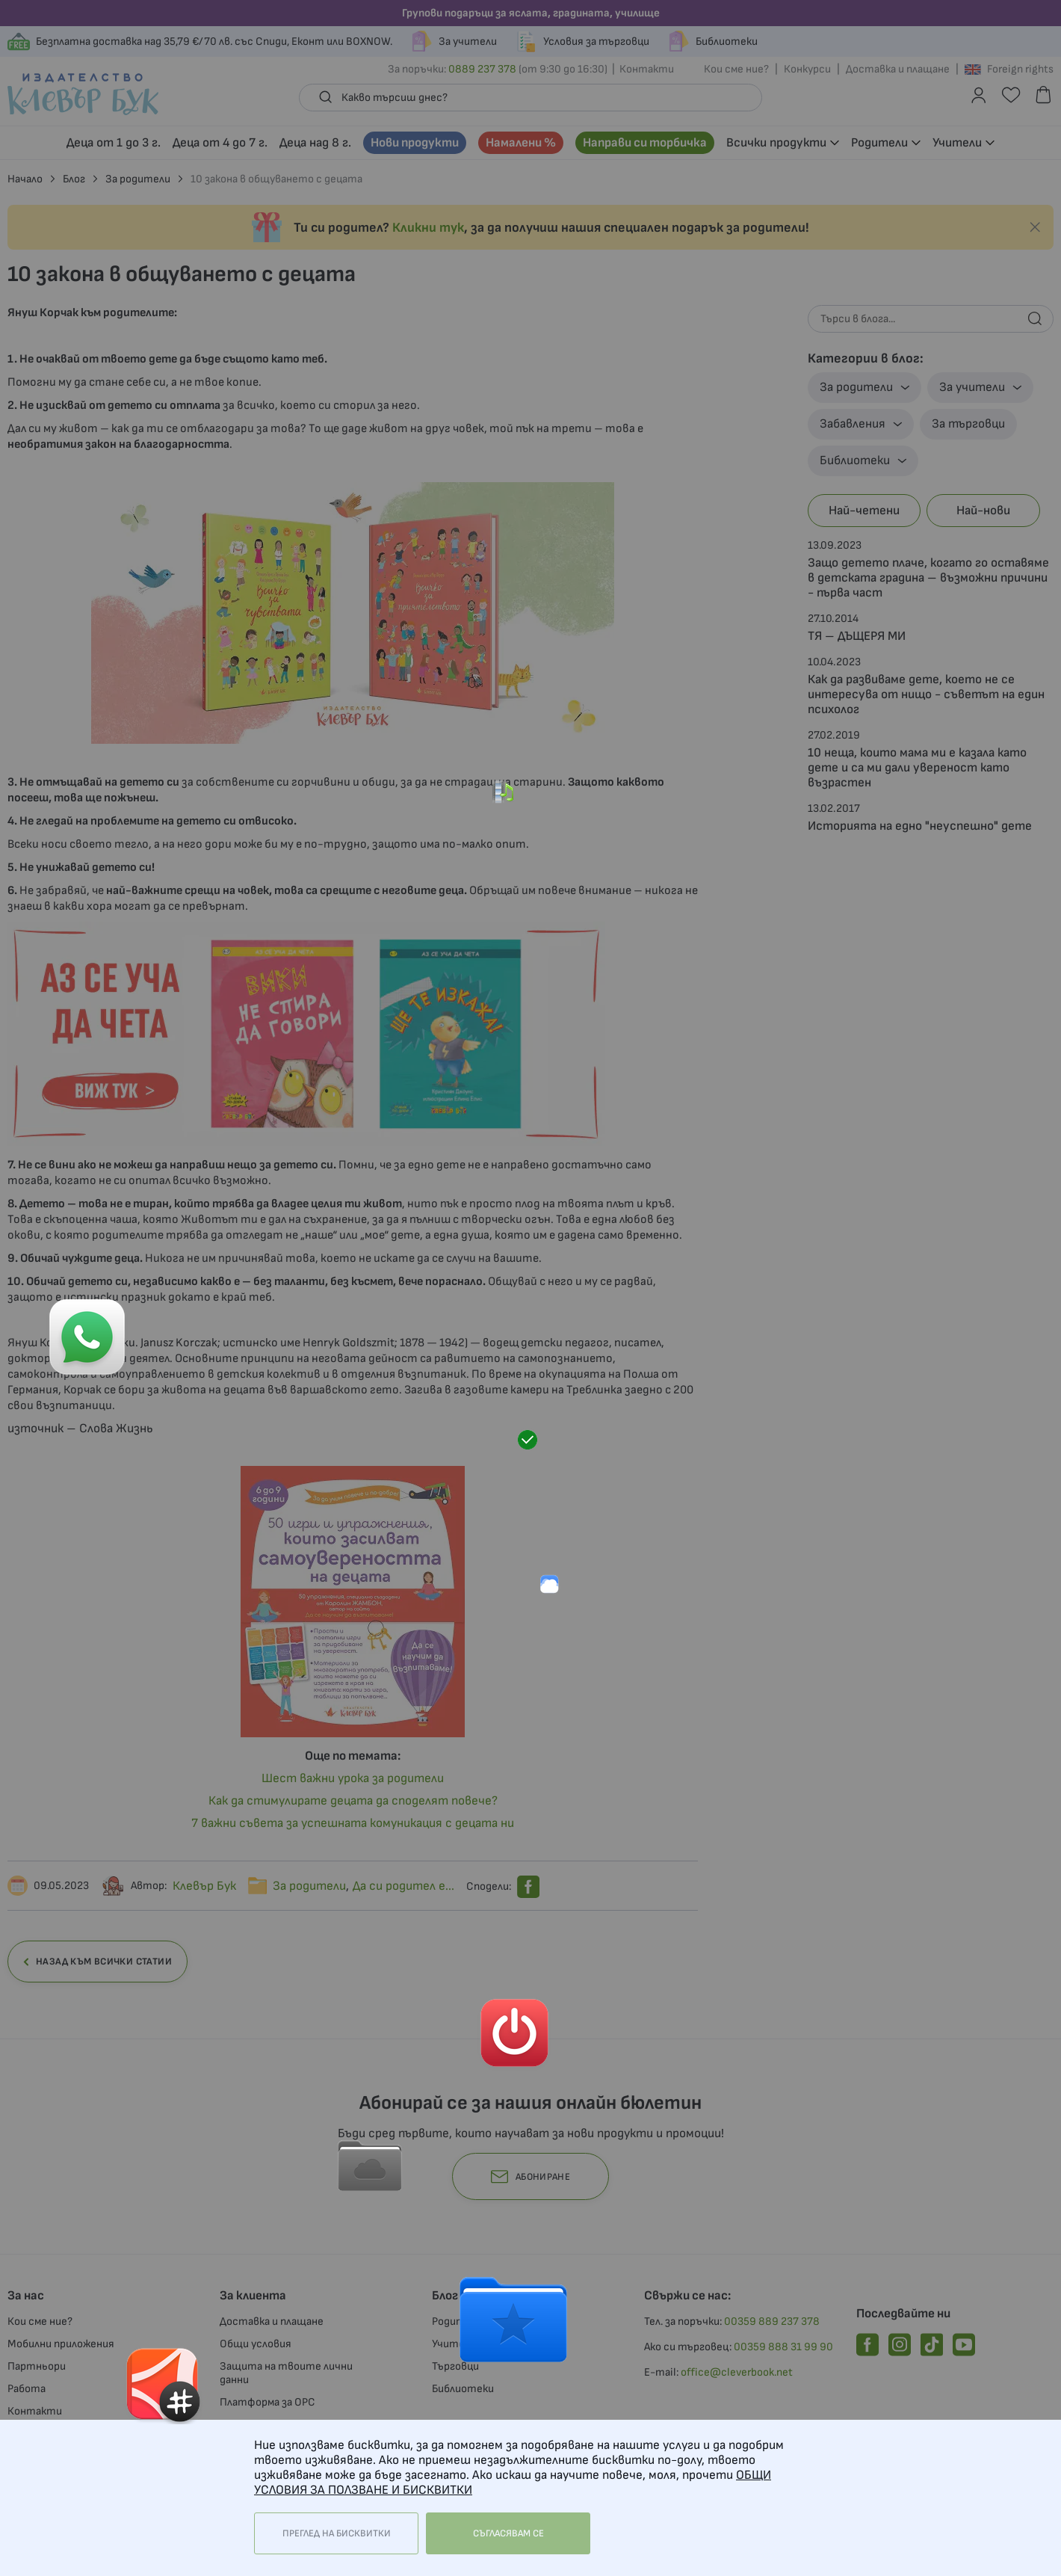 The width and height of the screenshot is (1061, 2576). I want to click on shut down or power off the device, so click(514, 2033).